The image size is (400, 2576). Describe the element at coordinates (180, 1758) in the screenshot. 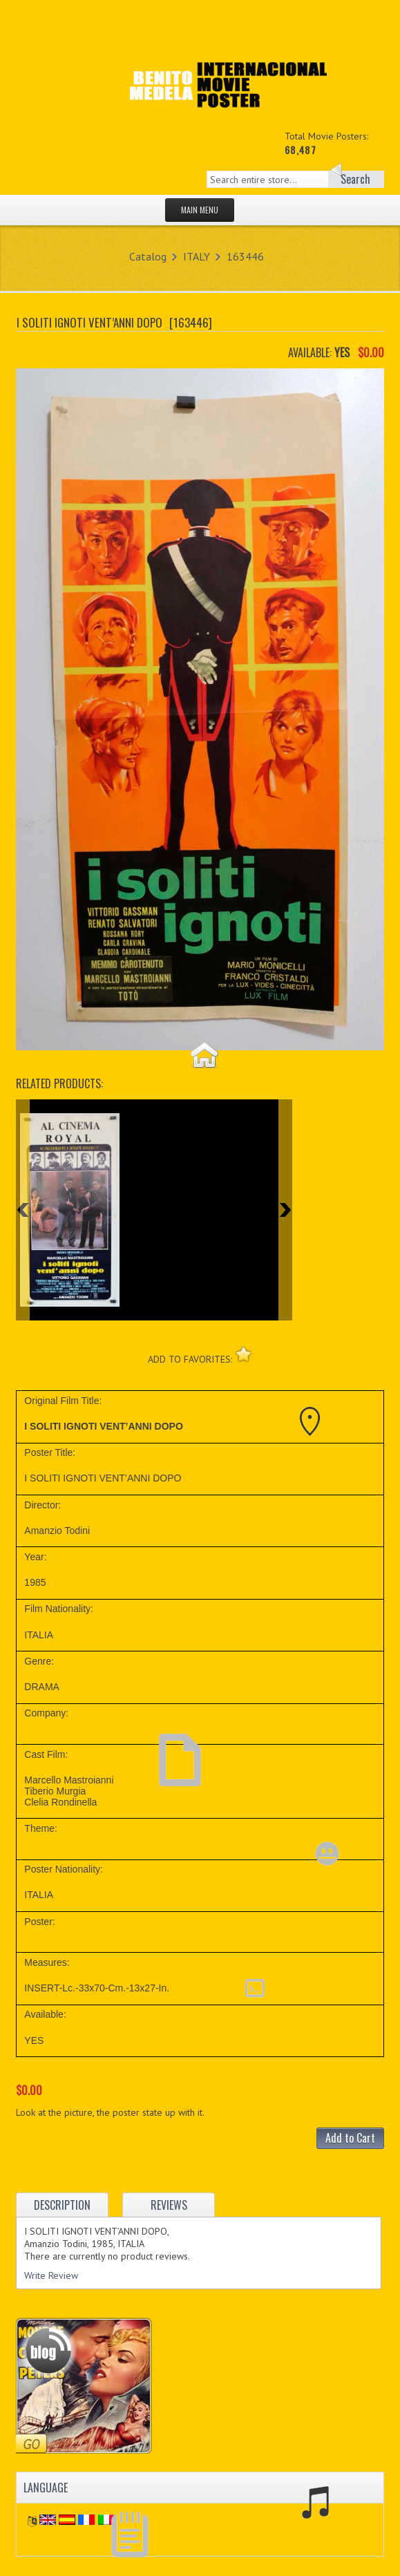

I see `open the documents folder` at that location.